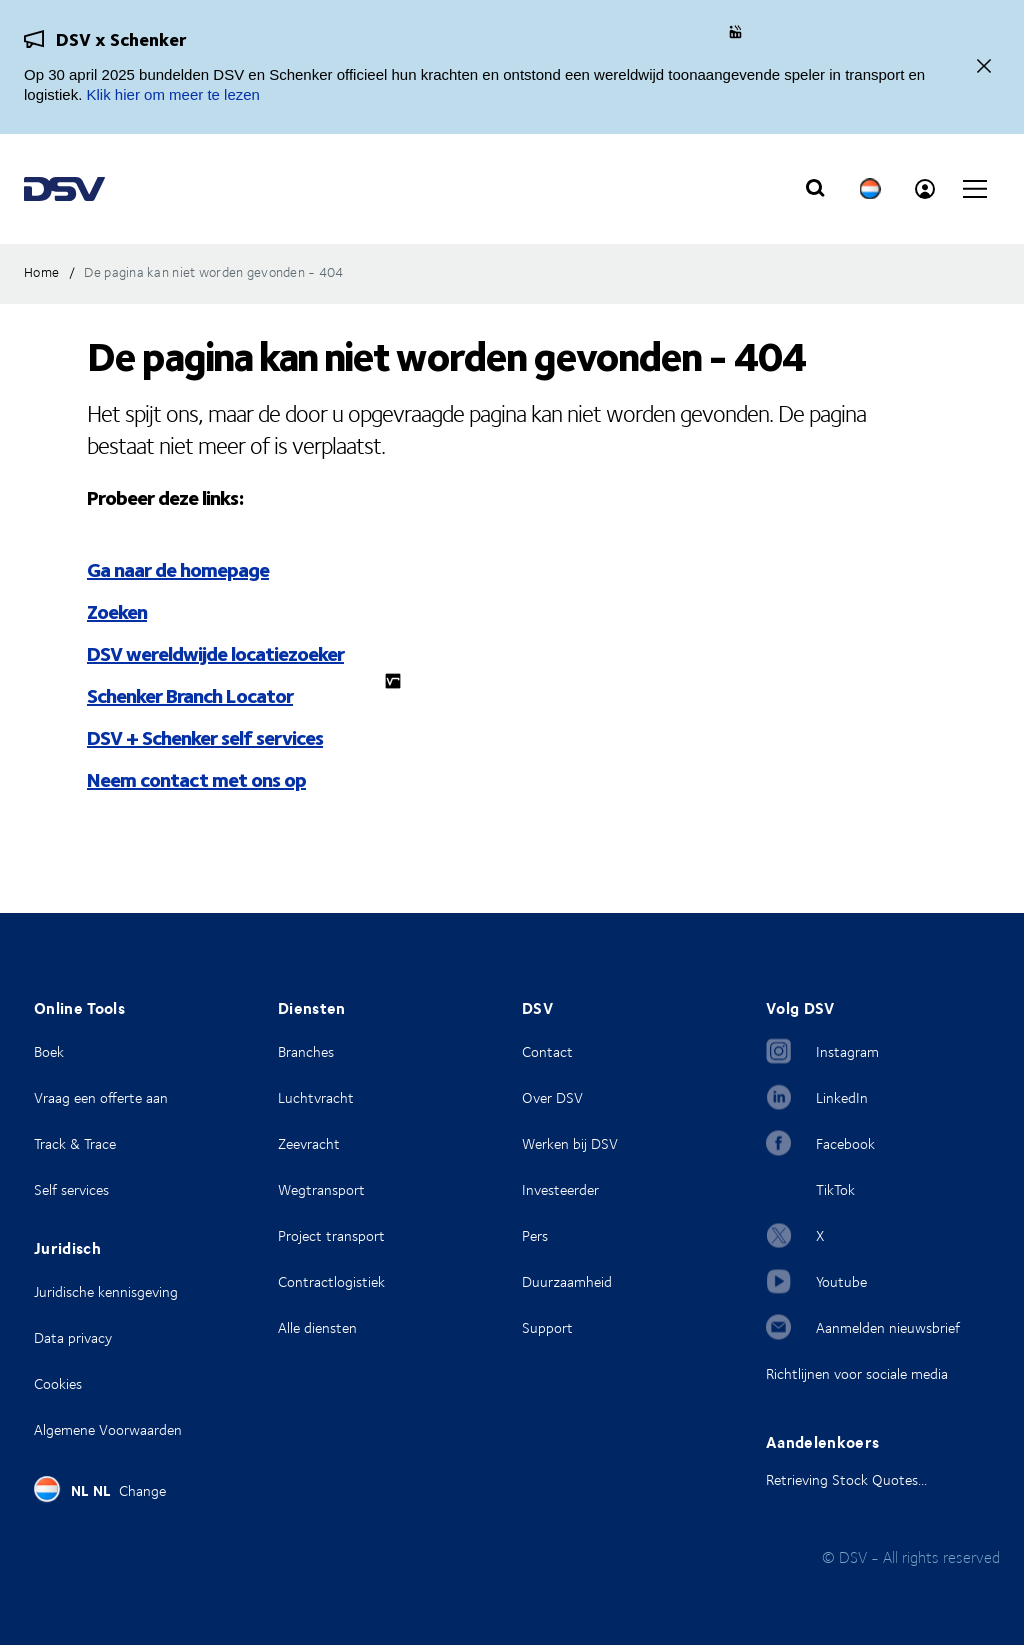 The width and height of the screenshot is (1024, 1645). I want to click on insert square root symbol, so click(393, 681).